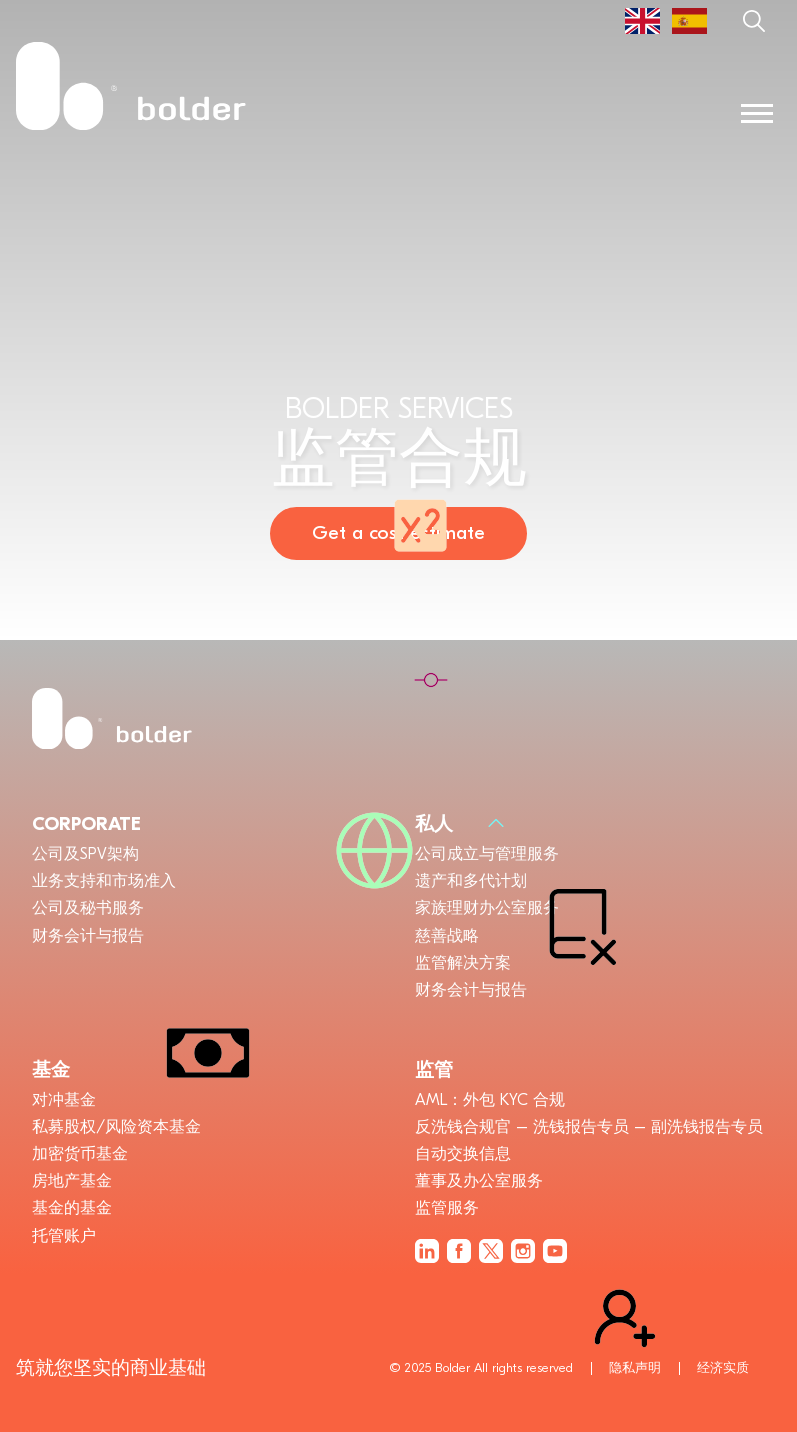  What do you see at coordinates (578, 927) in the screenshot?
I see `delete a repository` at bounding box center [578, 927].